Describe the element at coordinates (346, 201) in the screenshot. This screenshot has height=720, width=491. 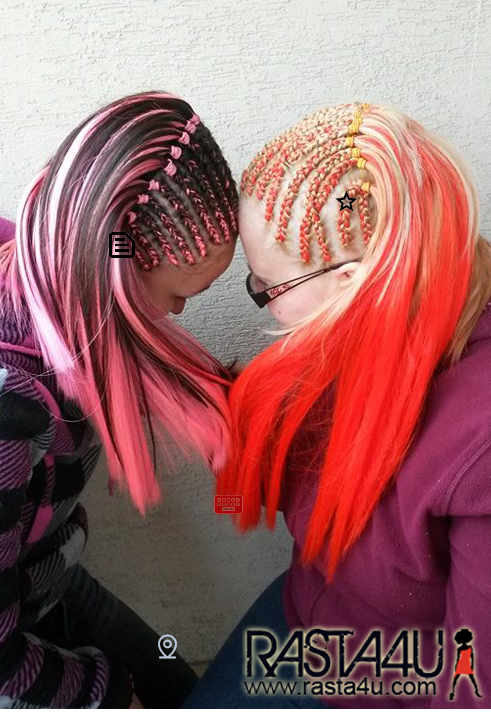
I see `add to favorites` at that location.